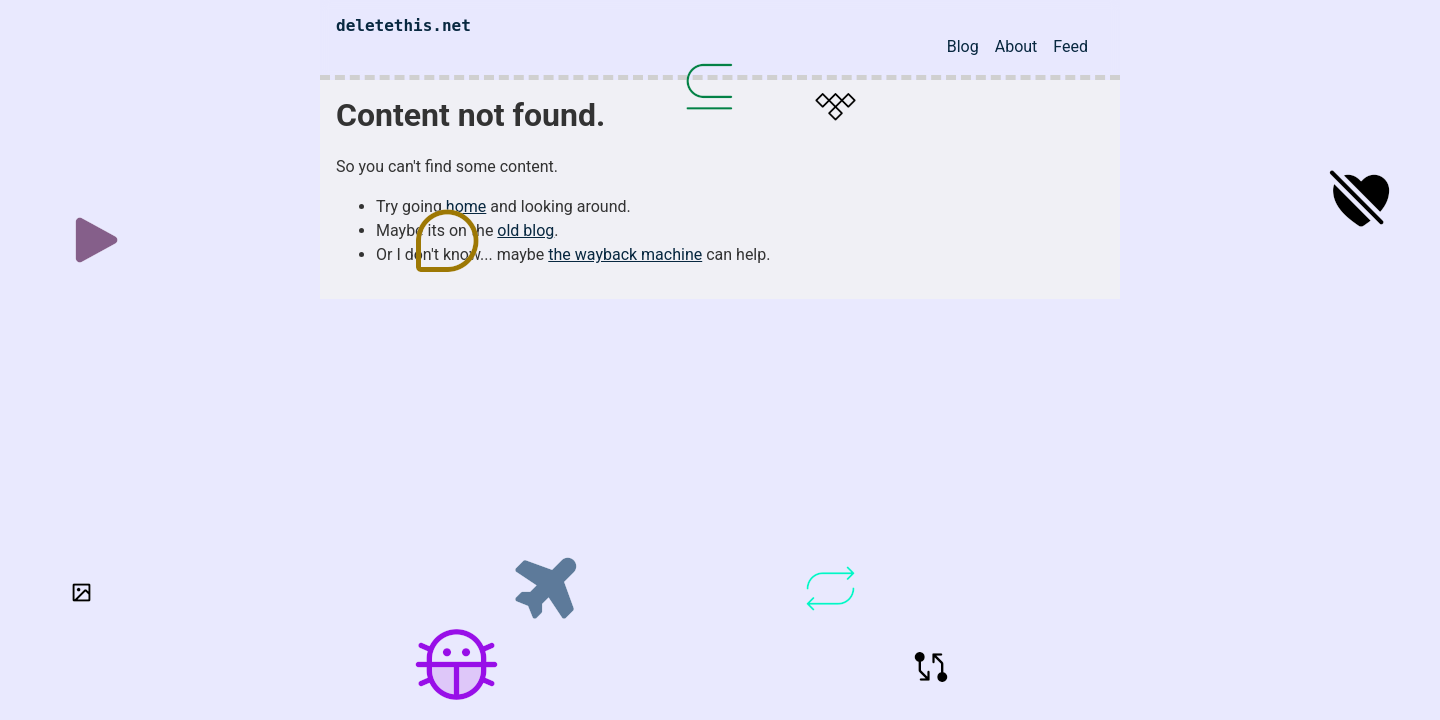 The height and width of the screenshot is (720, 1440). Describe the element at coordinates (547, 587) in the screenshot. I see `enable airplane mode` at that location.